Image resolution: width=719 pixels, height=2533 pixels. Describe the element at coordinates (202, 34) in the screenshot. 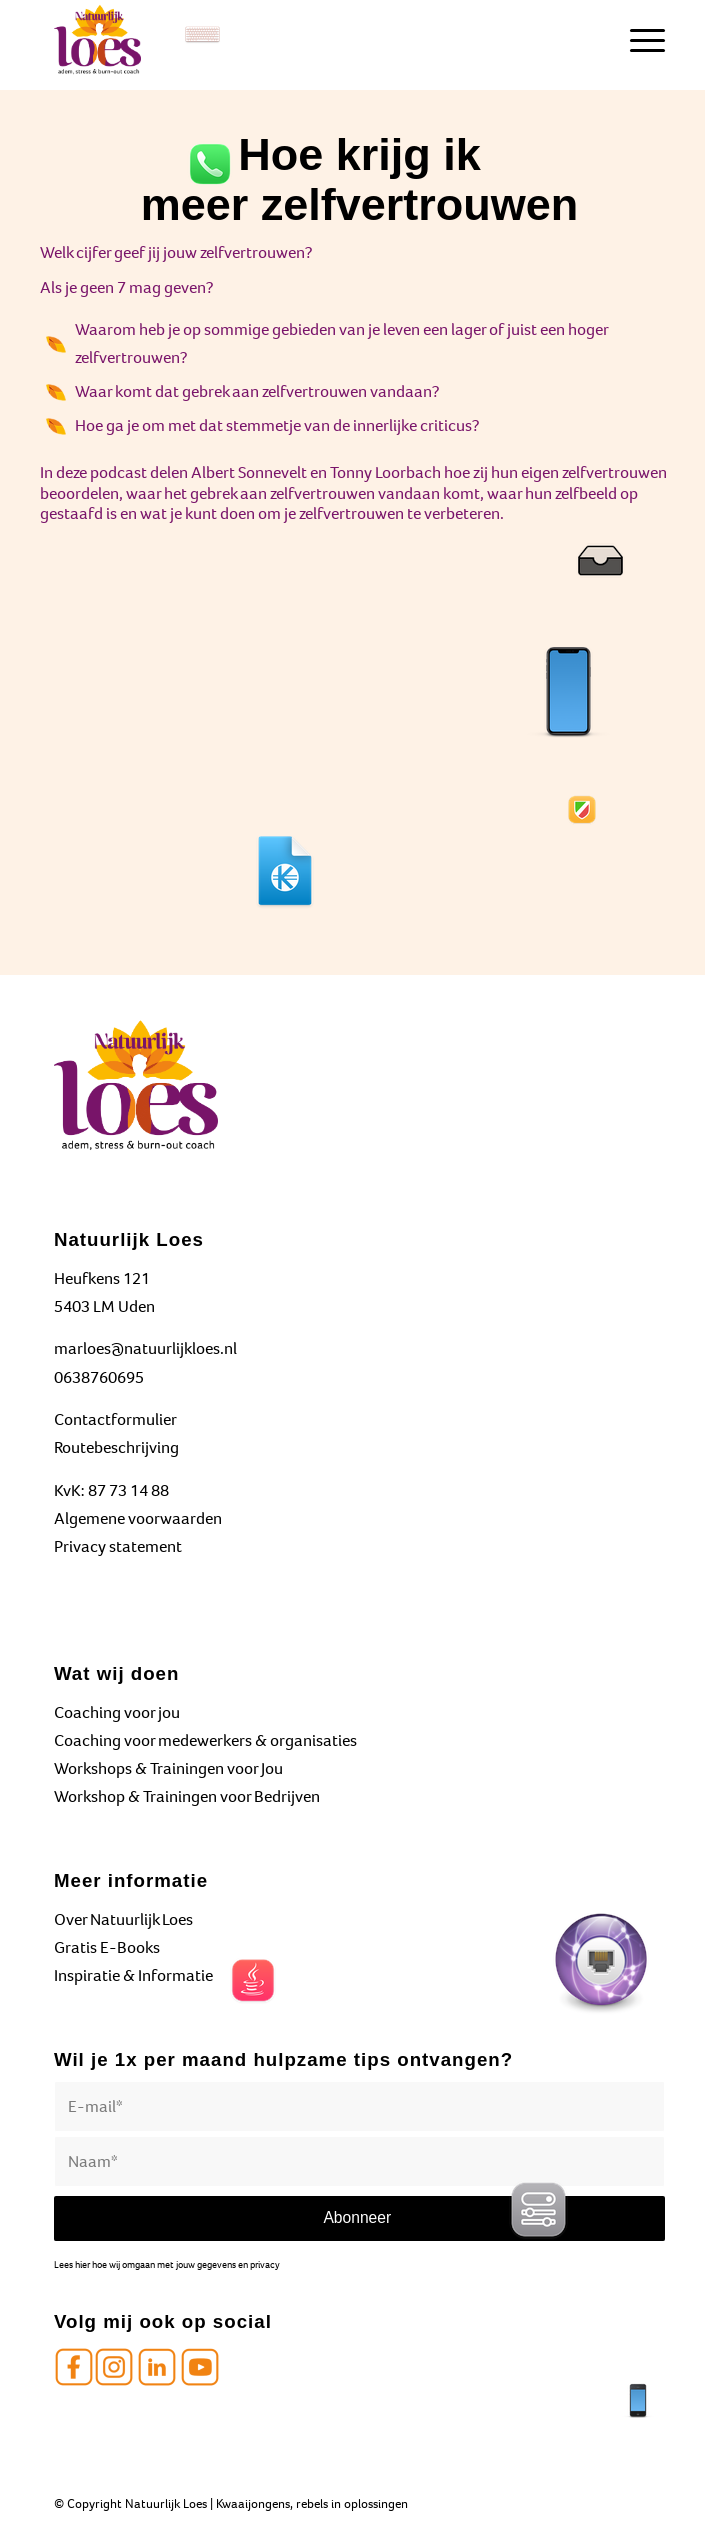

I see `bluetooth keyboard connected` at that location.